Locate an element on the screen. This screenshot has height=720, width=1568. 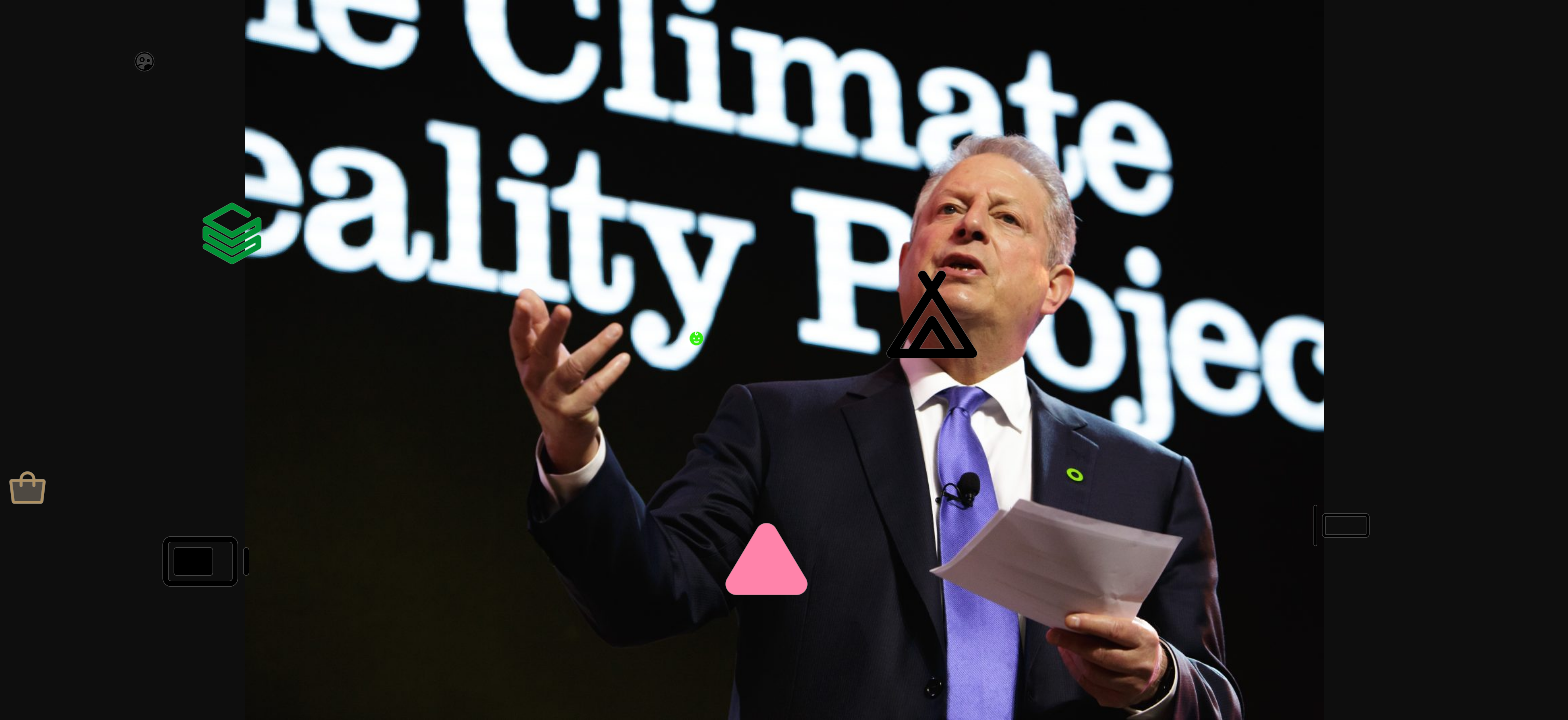
view supervised or child accounts is located at coordinates (144, 61).